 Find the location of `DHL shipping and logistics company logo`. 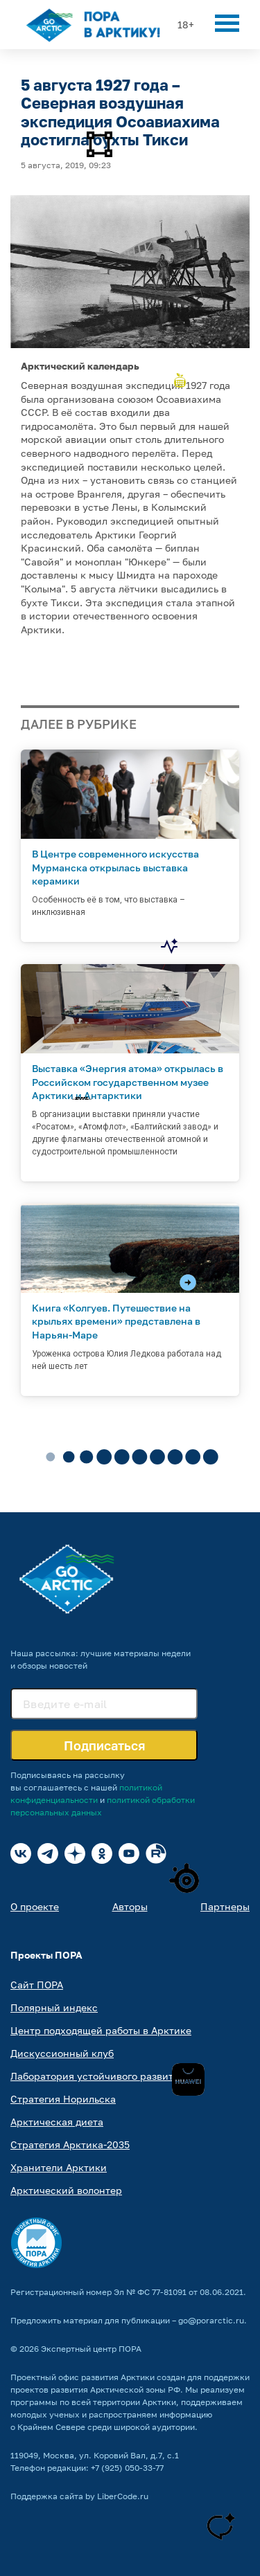

DHL shipping and logistics company logo is located at coordinates (82, 1098).